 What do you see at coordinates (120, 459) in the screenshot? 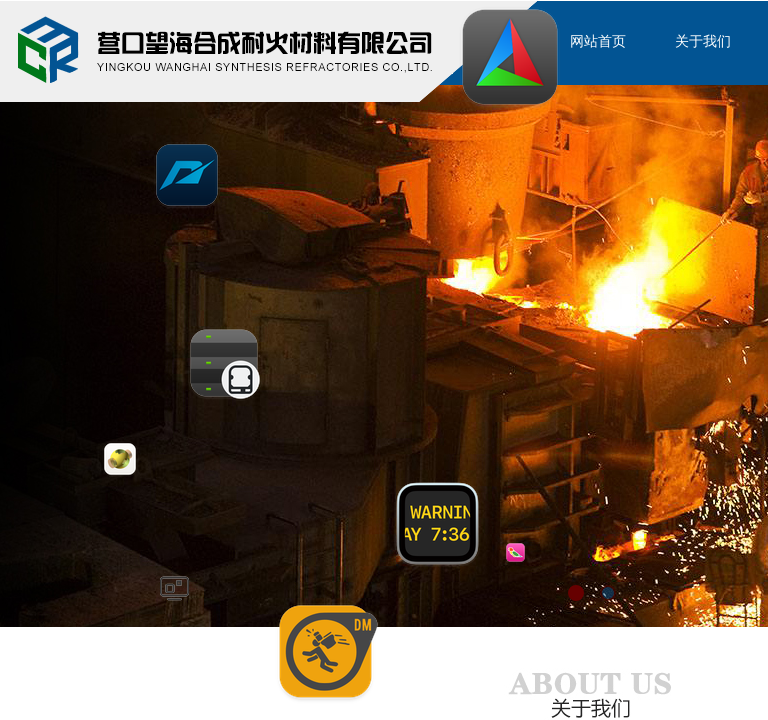
I see `open openscad 3d modeling application` at bounding box center [120, 459].